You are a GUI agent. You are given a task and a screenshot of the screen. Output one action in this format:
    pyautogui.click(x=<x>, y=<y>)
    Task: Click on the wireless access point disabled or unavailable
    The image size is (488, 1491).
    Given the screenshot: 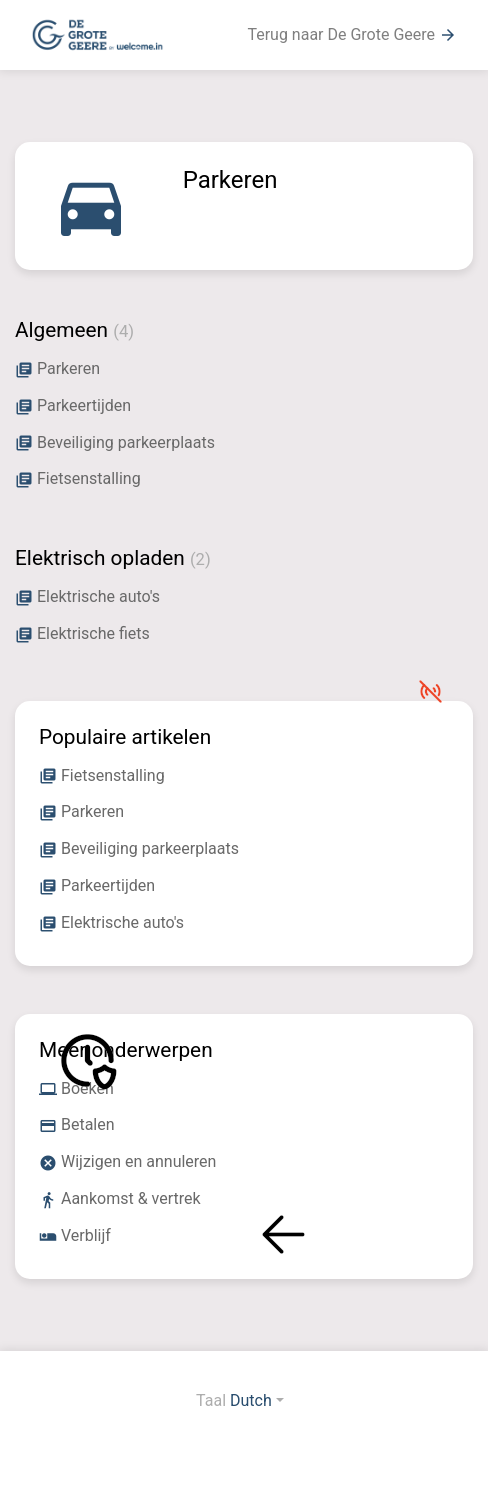 What is the action you would take?
    pyautogui.click(x=430, y=691)
    